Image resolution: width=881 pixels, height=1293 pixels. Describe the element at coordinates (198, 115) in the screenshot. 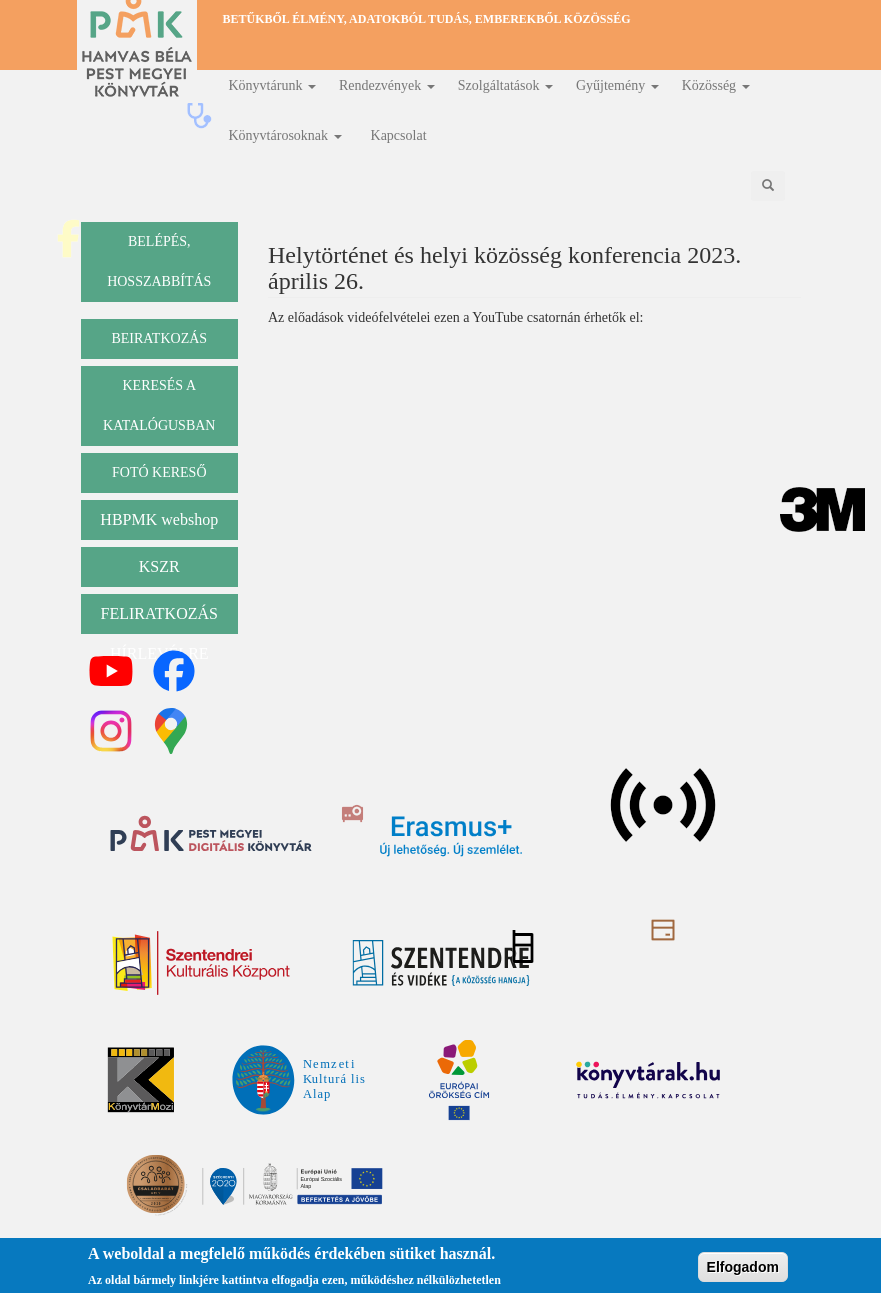

I see `access health or medical features` at that location.